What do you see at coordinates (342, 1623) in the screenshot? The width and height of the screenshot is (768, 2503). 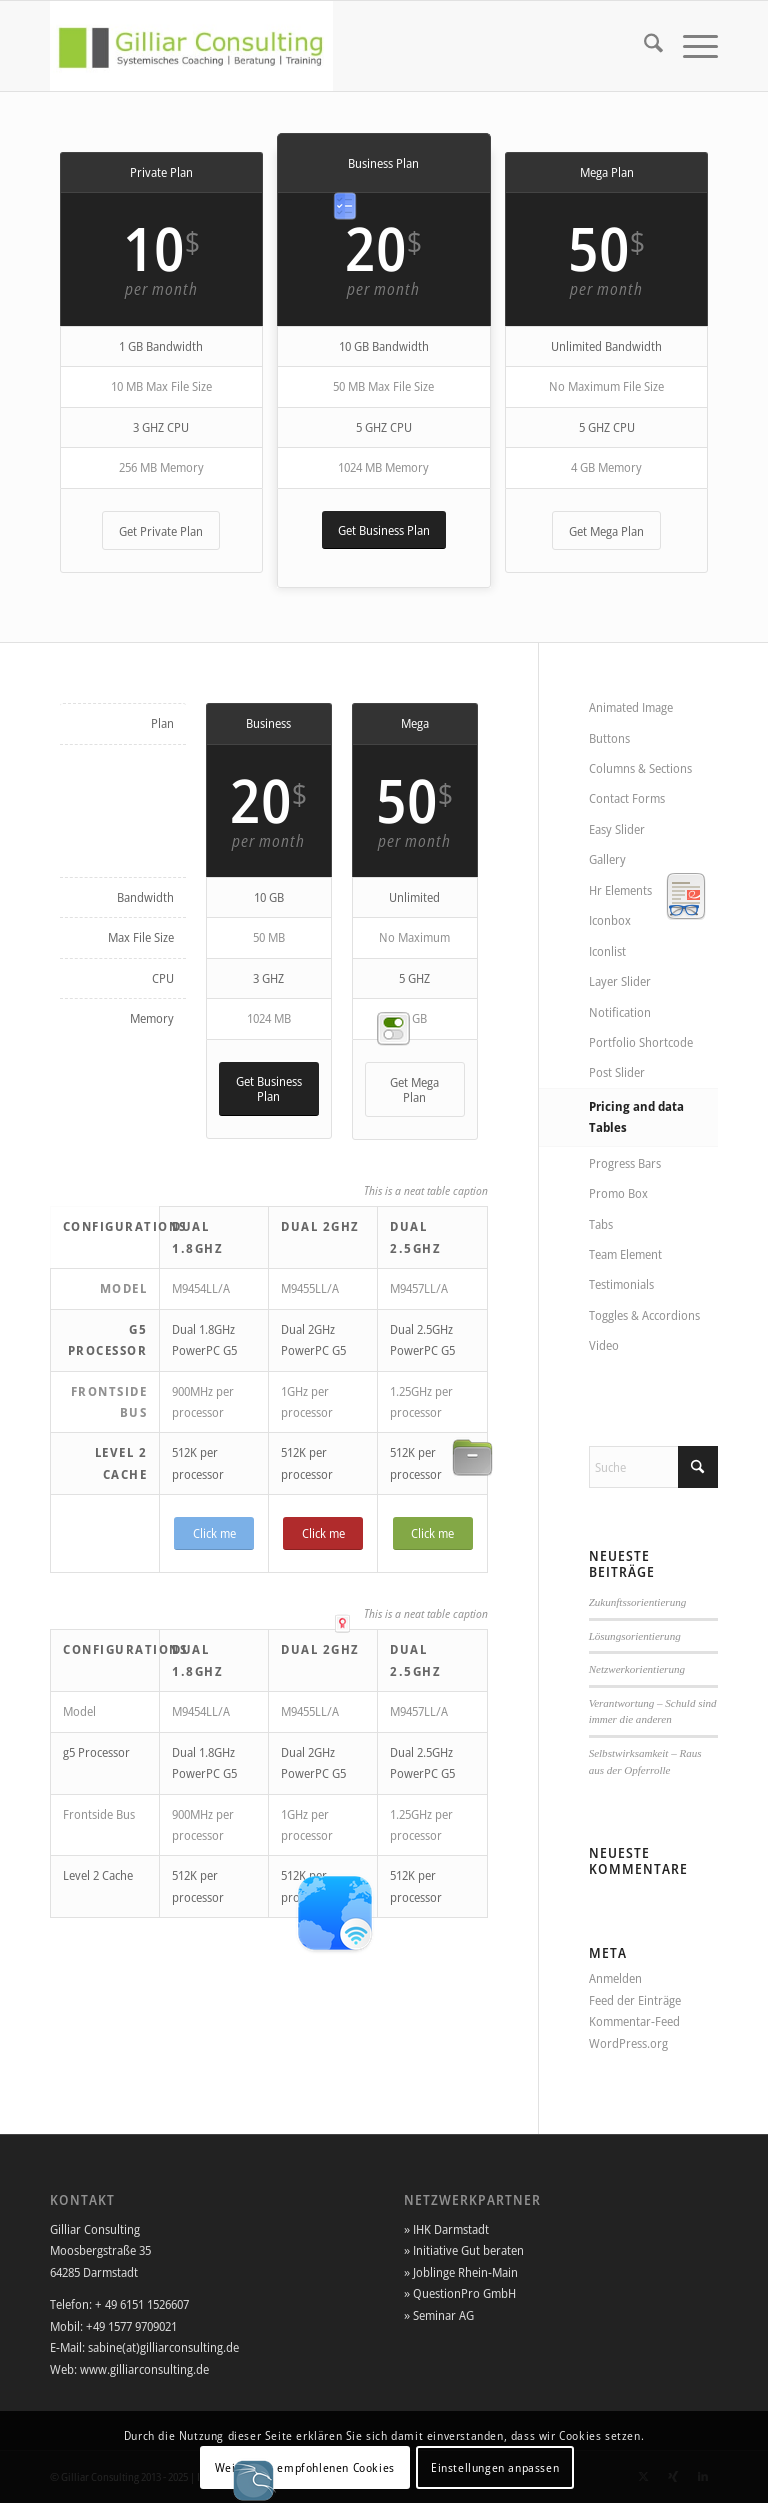 I see `pkcs7 certificate bundle file` at bounding box center [342, 1623].